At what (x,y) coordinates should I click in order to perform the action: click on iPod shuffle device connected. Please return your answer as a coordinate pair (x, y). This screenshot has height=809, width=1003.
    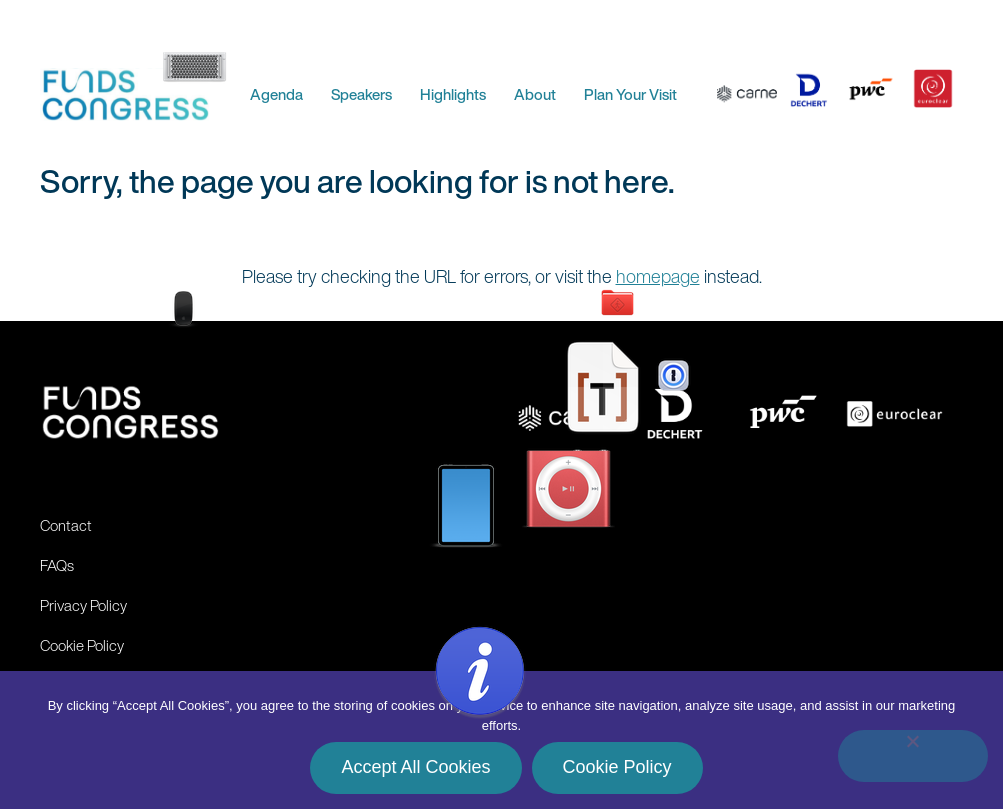
    Looking at the image, I should click on (568, 488).